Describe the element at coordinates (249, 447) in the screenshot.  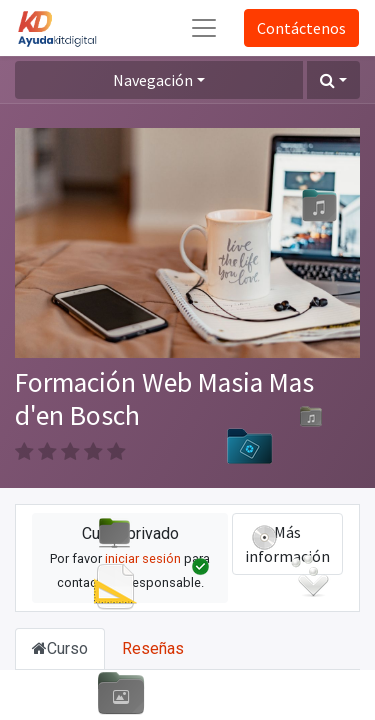
I see `open adobe photoshop elements project folder` at that location.